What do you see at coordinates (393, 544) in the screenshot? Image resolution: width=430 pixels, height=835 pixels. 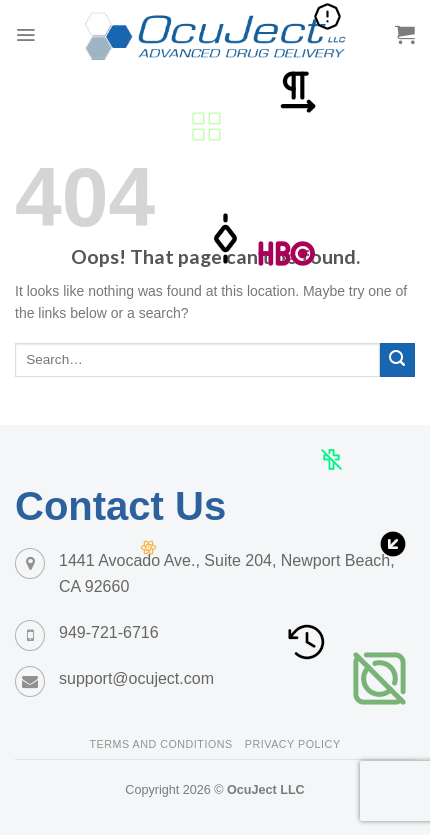 I see `navigate to previous or lower-left section` at bounding box center [393, 544].